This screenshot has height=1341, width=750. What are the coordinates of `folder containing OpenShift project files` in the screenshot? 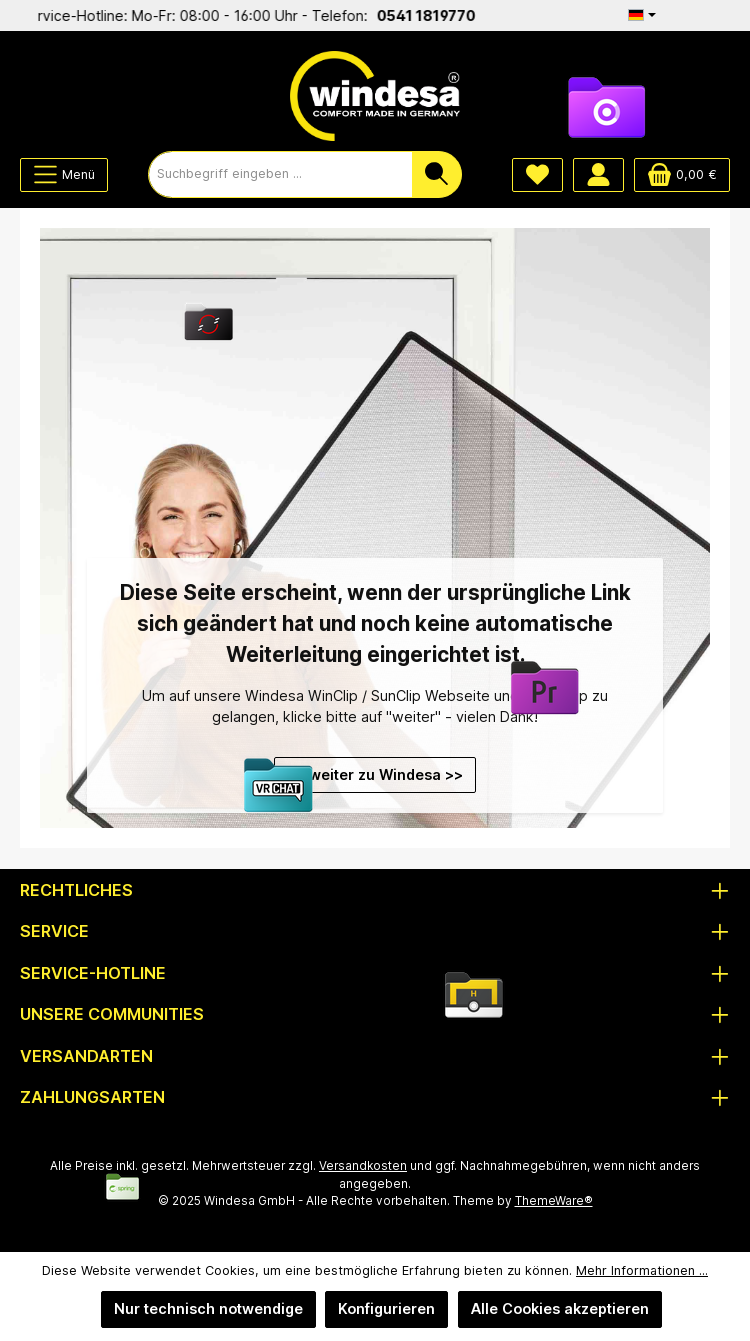 It's located at (208, 322).